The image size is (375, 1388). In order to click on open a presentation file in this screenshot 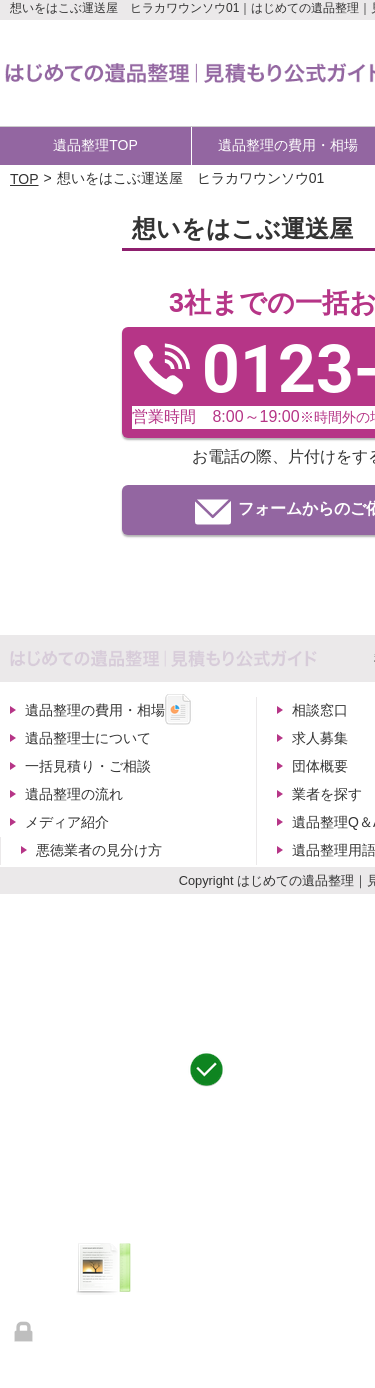, I will do `click(178, 709)`.